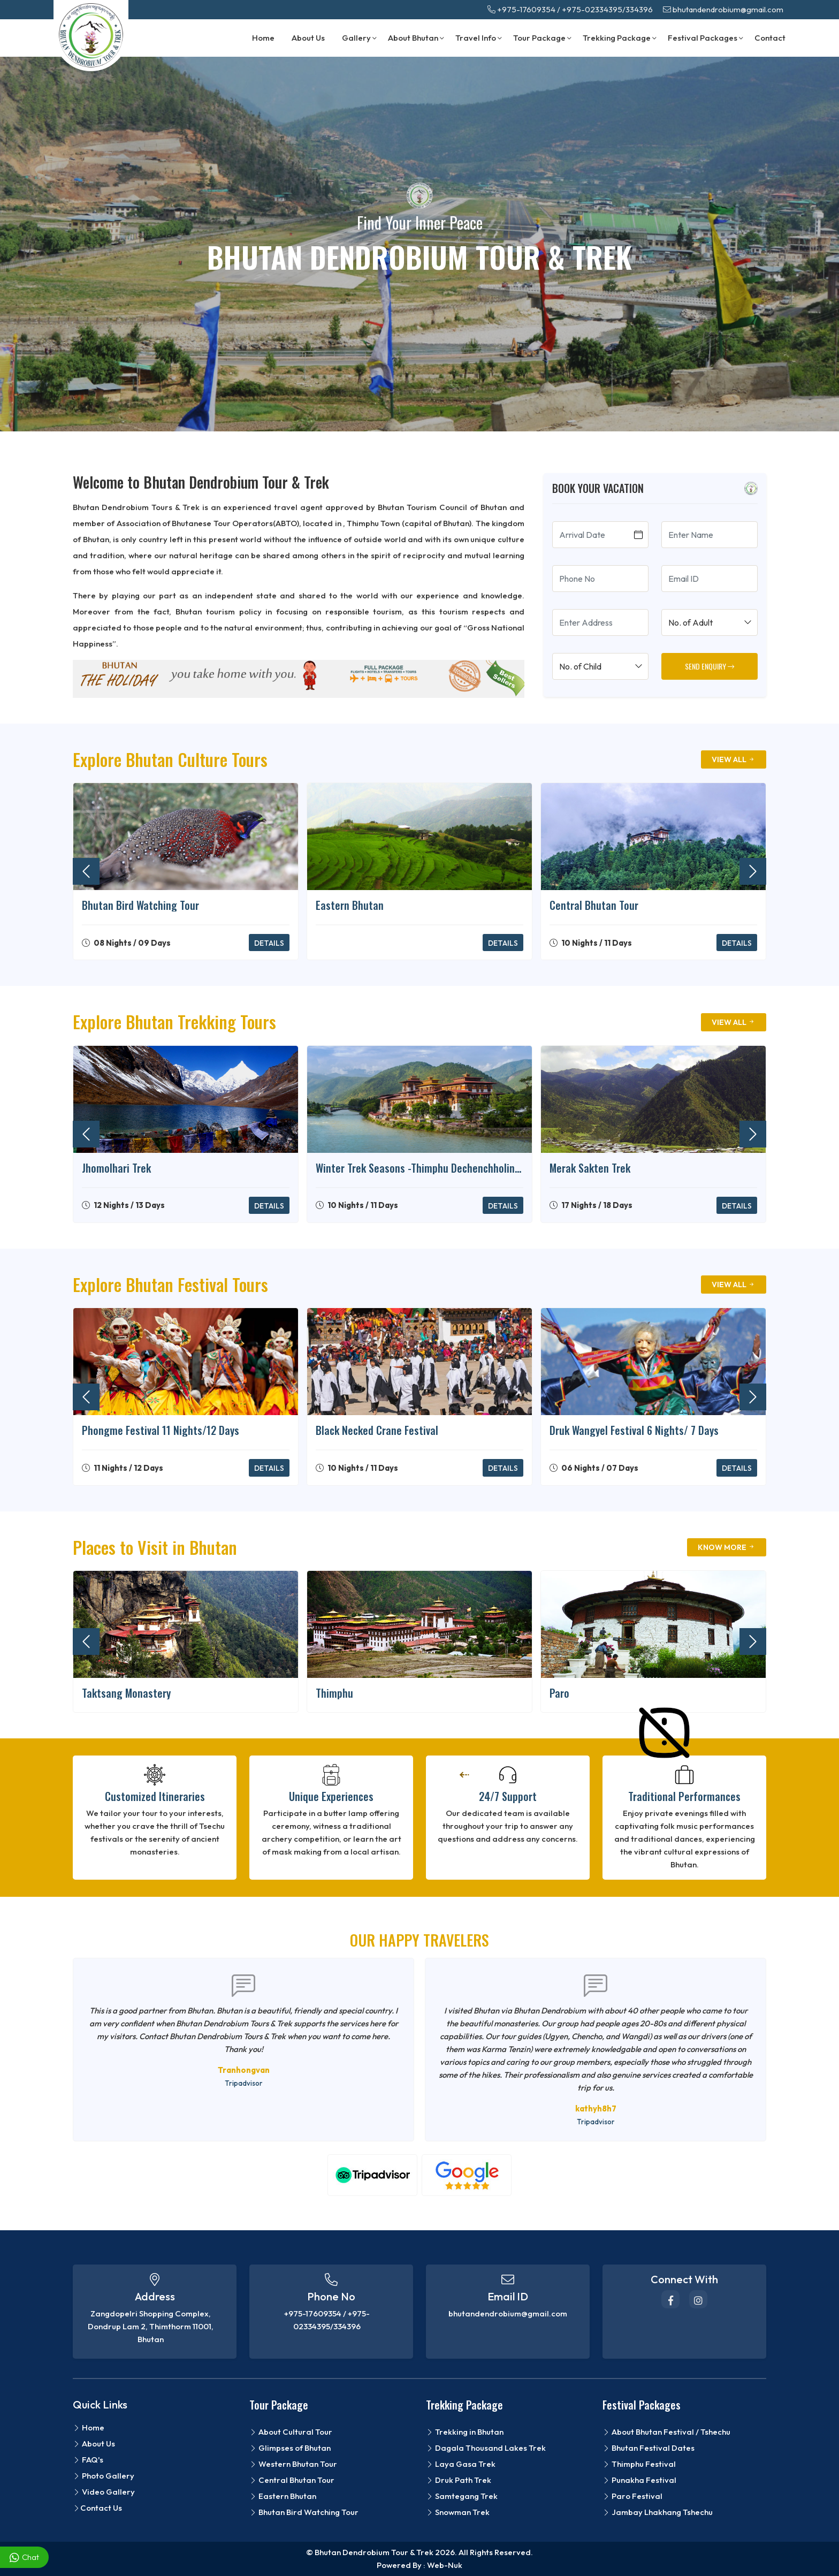  Describe the element at coordinates (664, 1732) in the screenshot. I see `disable or mute alert notifications` at that location.